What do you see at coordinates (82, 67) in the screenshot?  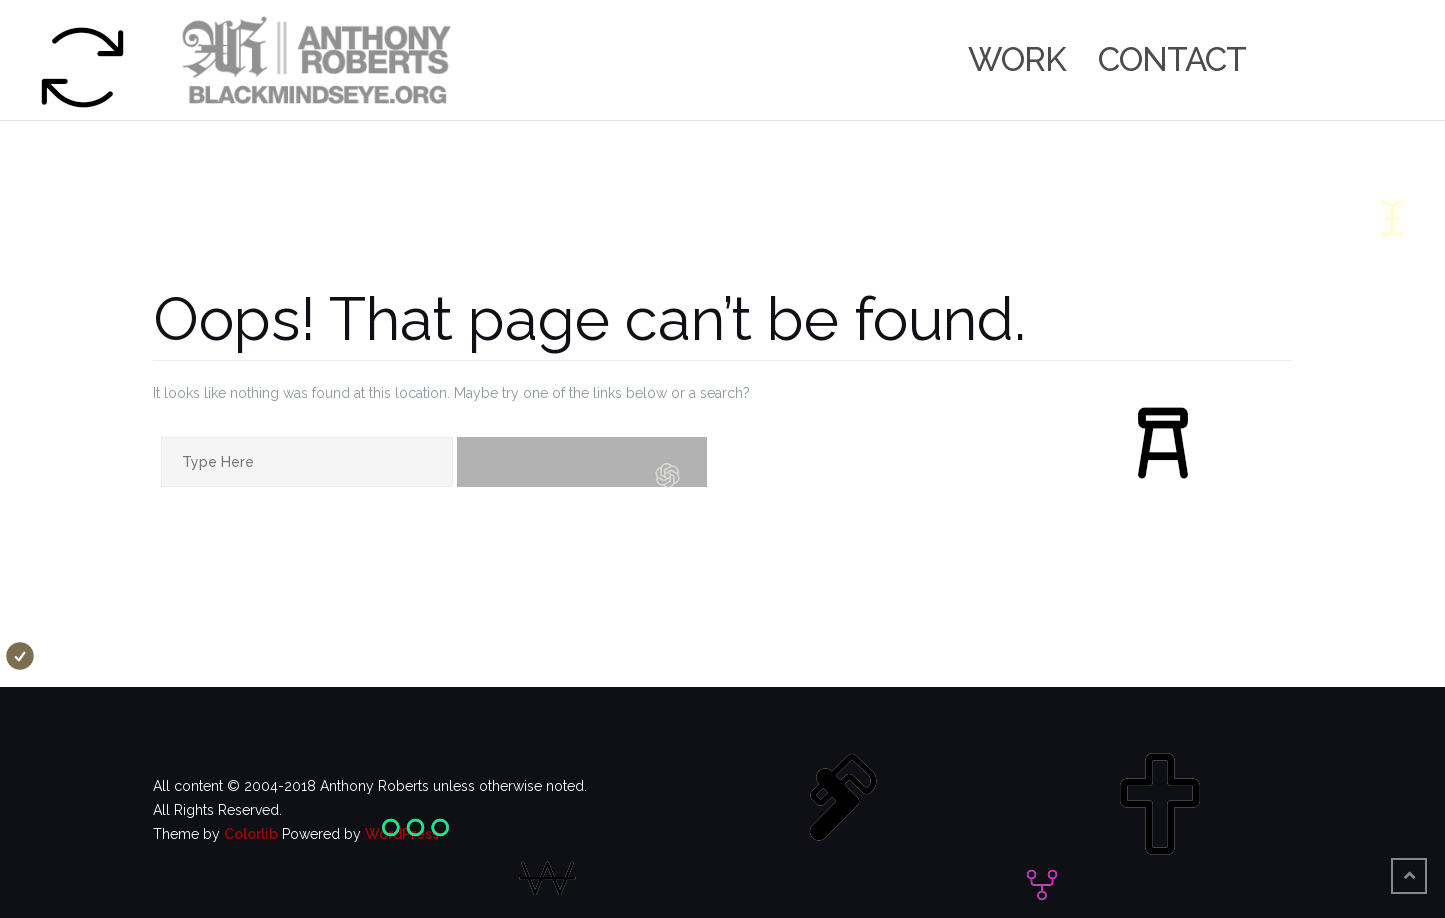 I see `refresh or reload content` at bounding box center [82, 67].